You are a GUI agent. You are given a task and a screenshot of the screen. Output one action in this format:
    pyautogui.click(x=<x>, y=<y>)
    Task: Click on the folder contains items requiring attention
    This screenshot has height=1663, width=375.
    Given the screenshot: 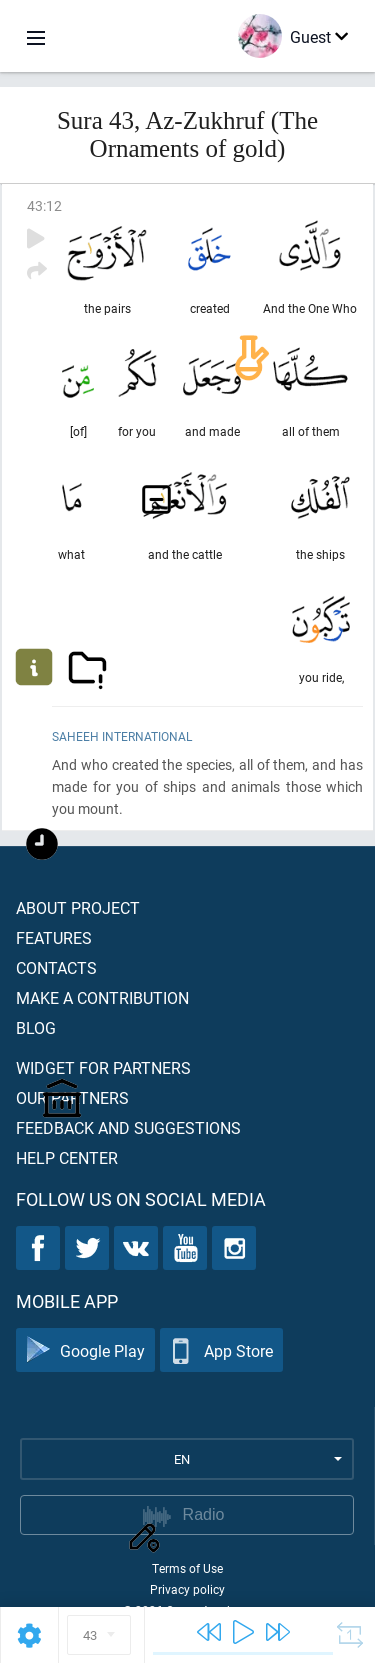 What is the action you would take?
    pyautogui.click(x=87, y=668)
    